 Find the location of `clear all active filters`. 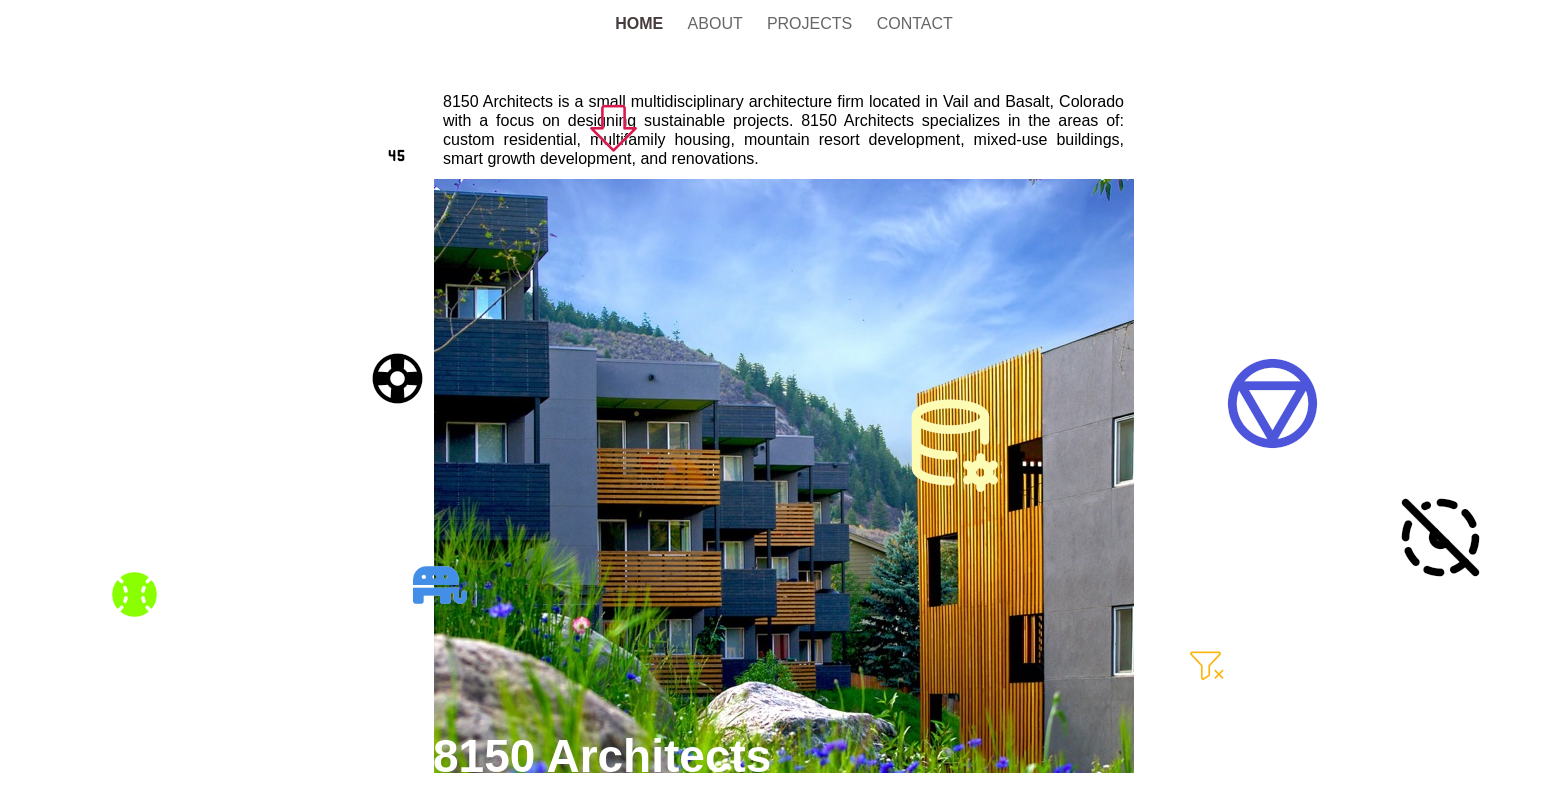

clear all active filters is located at coordinates (1205, 664).